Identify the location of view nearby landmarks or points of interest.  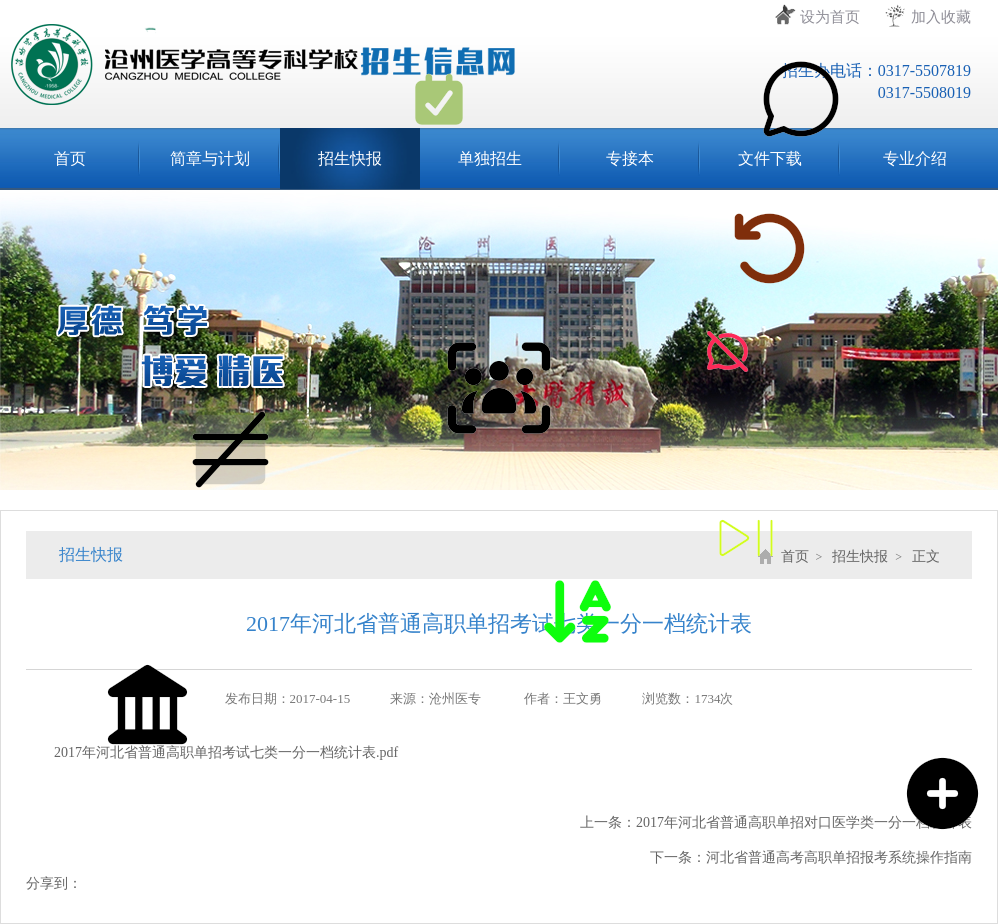
(147, 704).